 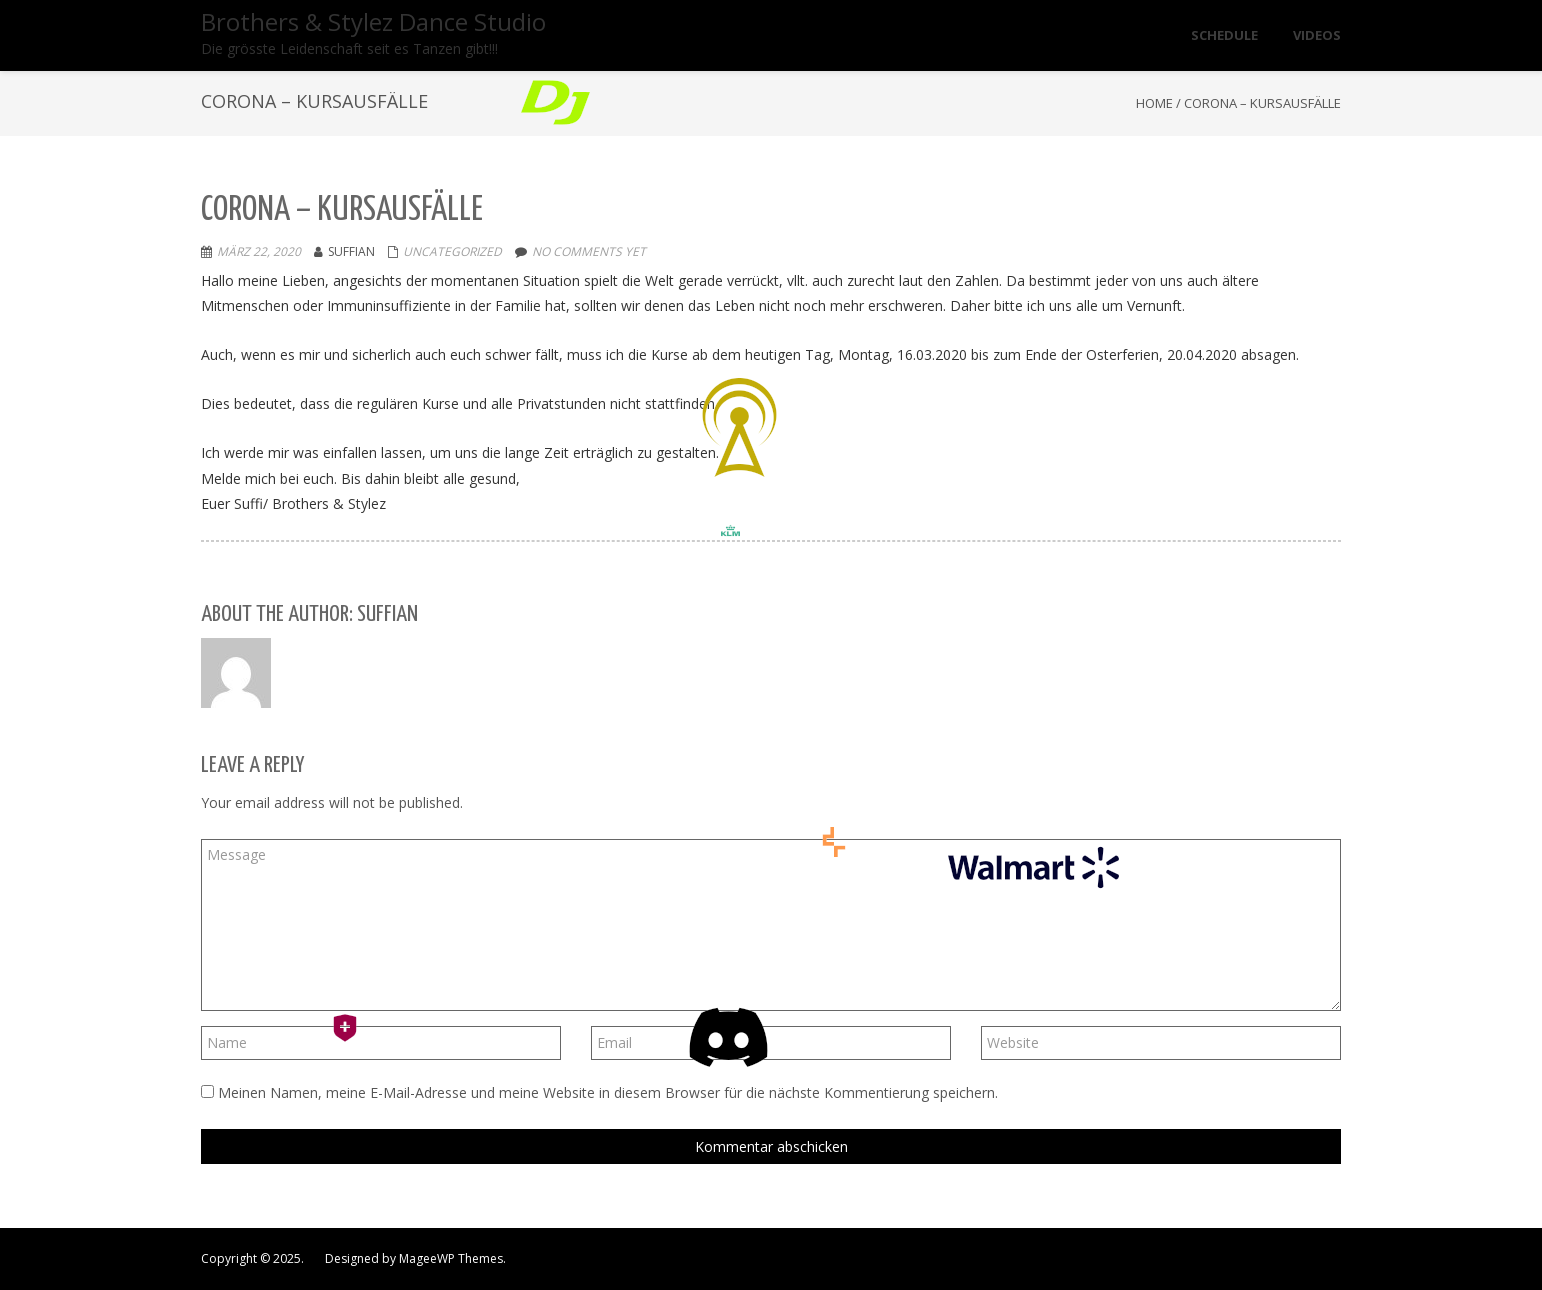 I want to click on indicates health or medical protection status, so click(x=345, y=1028).